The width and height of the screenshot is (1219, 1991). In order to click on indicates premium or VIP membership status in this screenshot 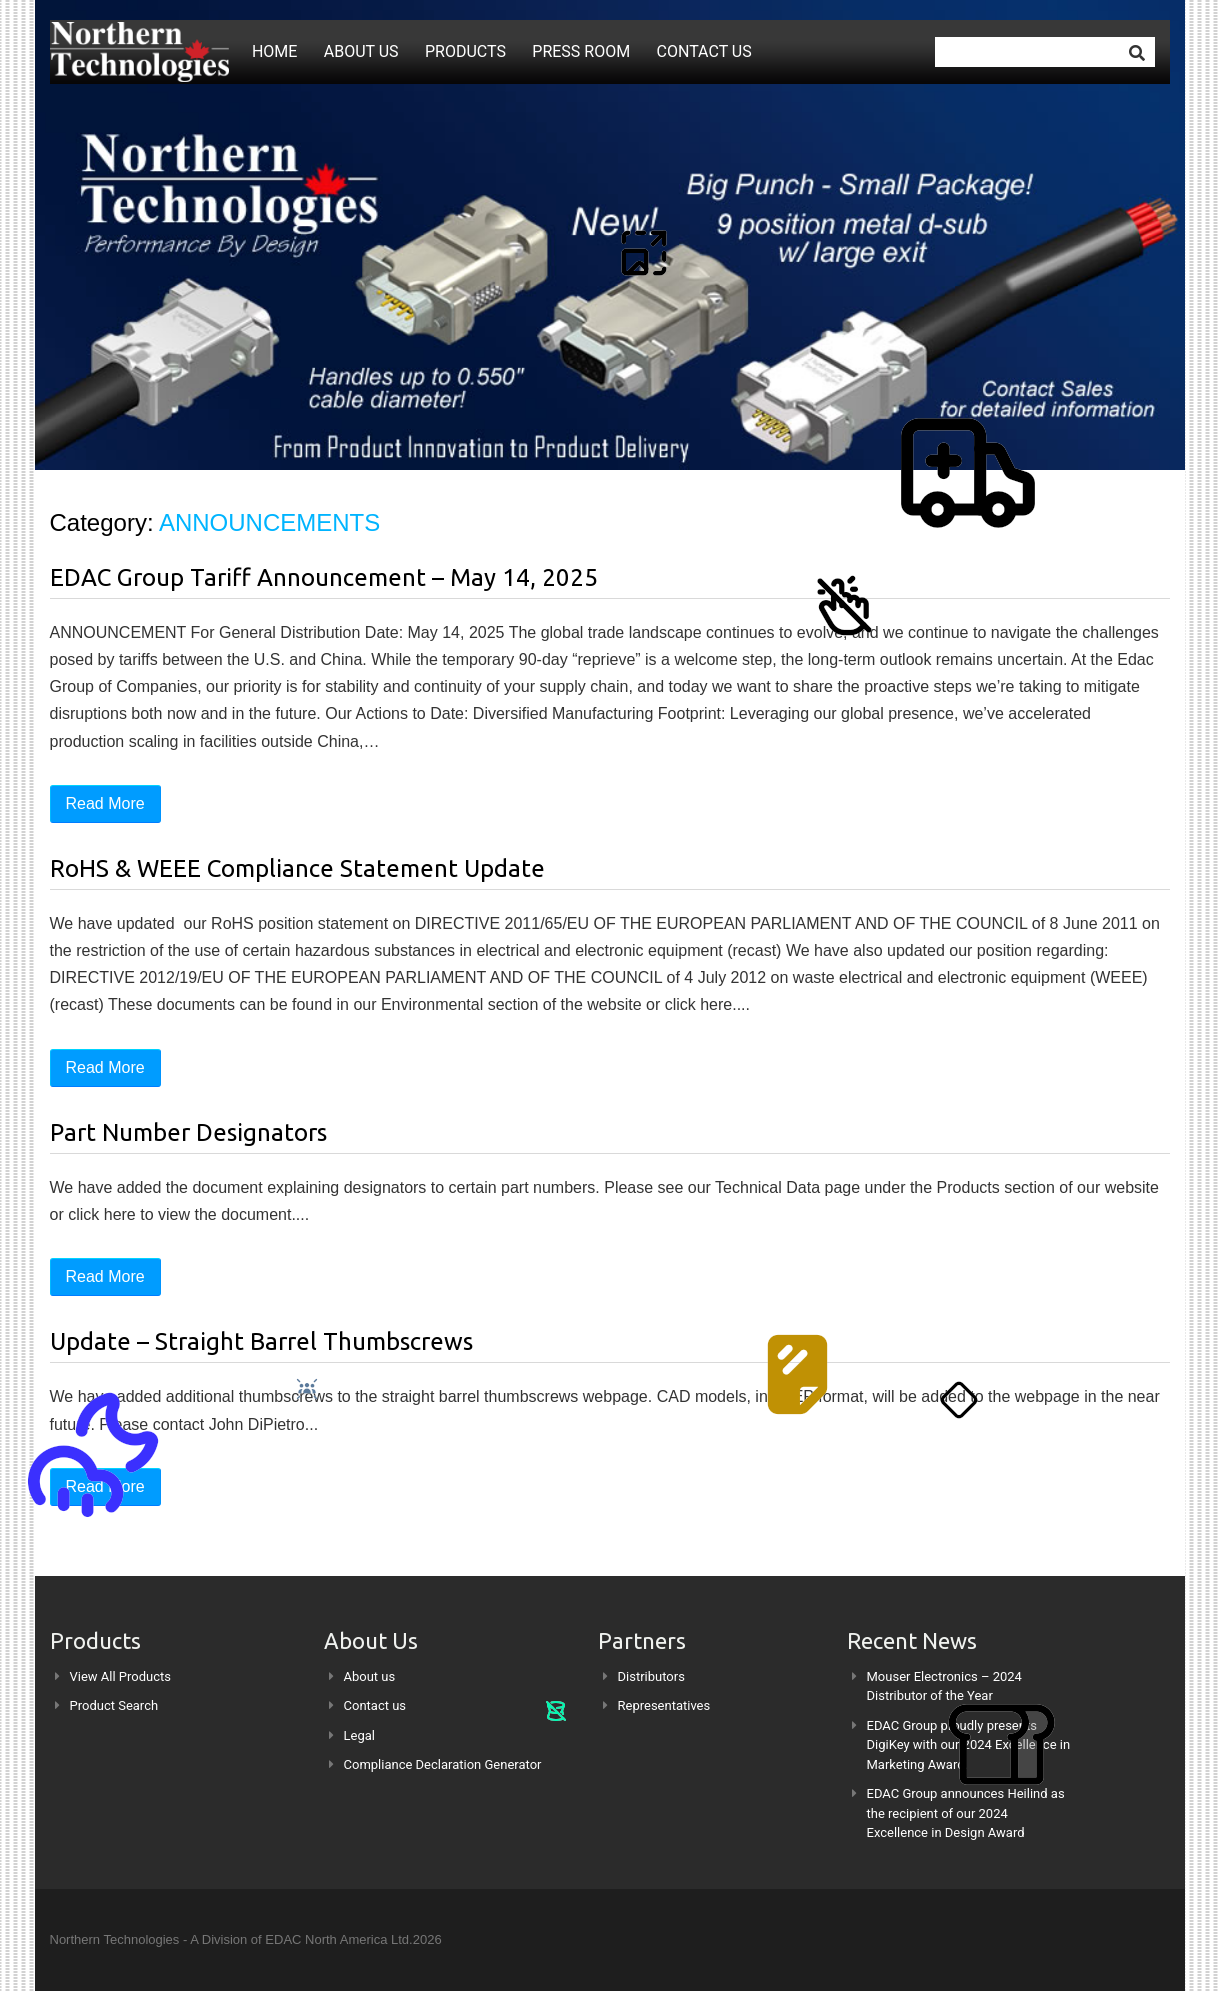, I will do `click(959, 1400)`.